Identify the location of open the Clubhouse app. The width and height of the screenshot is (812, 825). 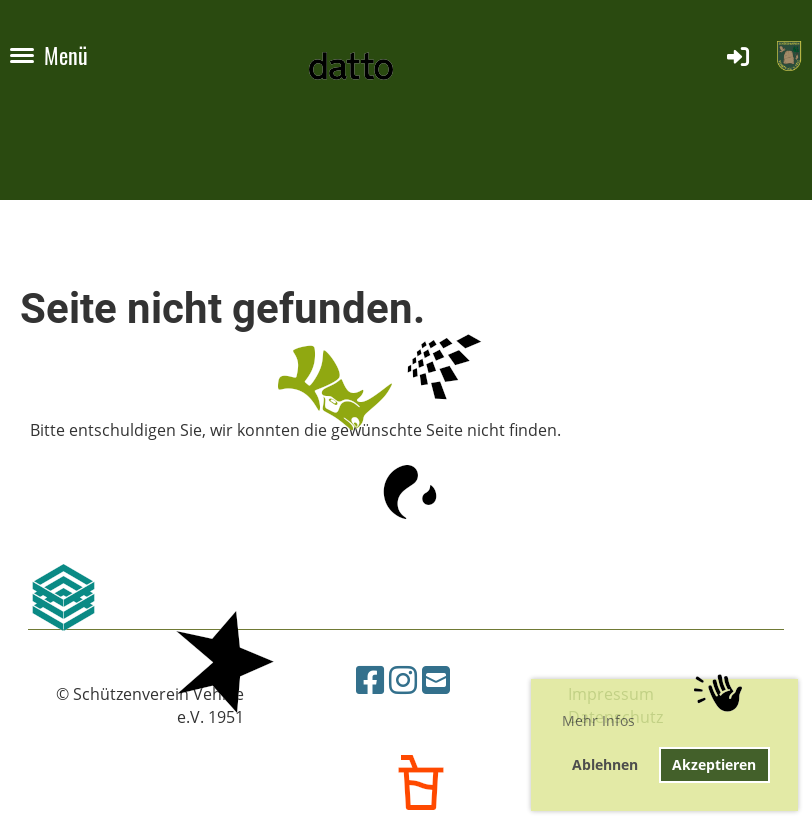
(718, 693).